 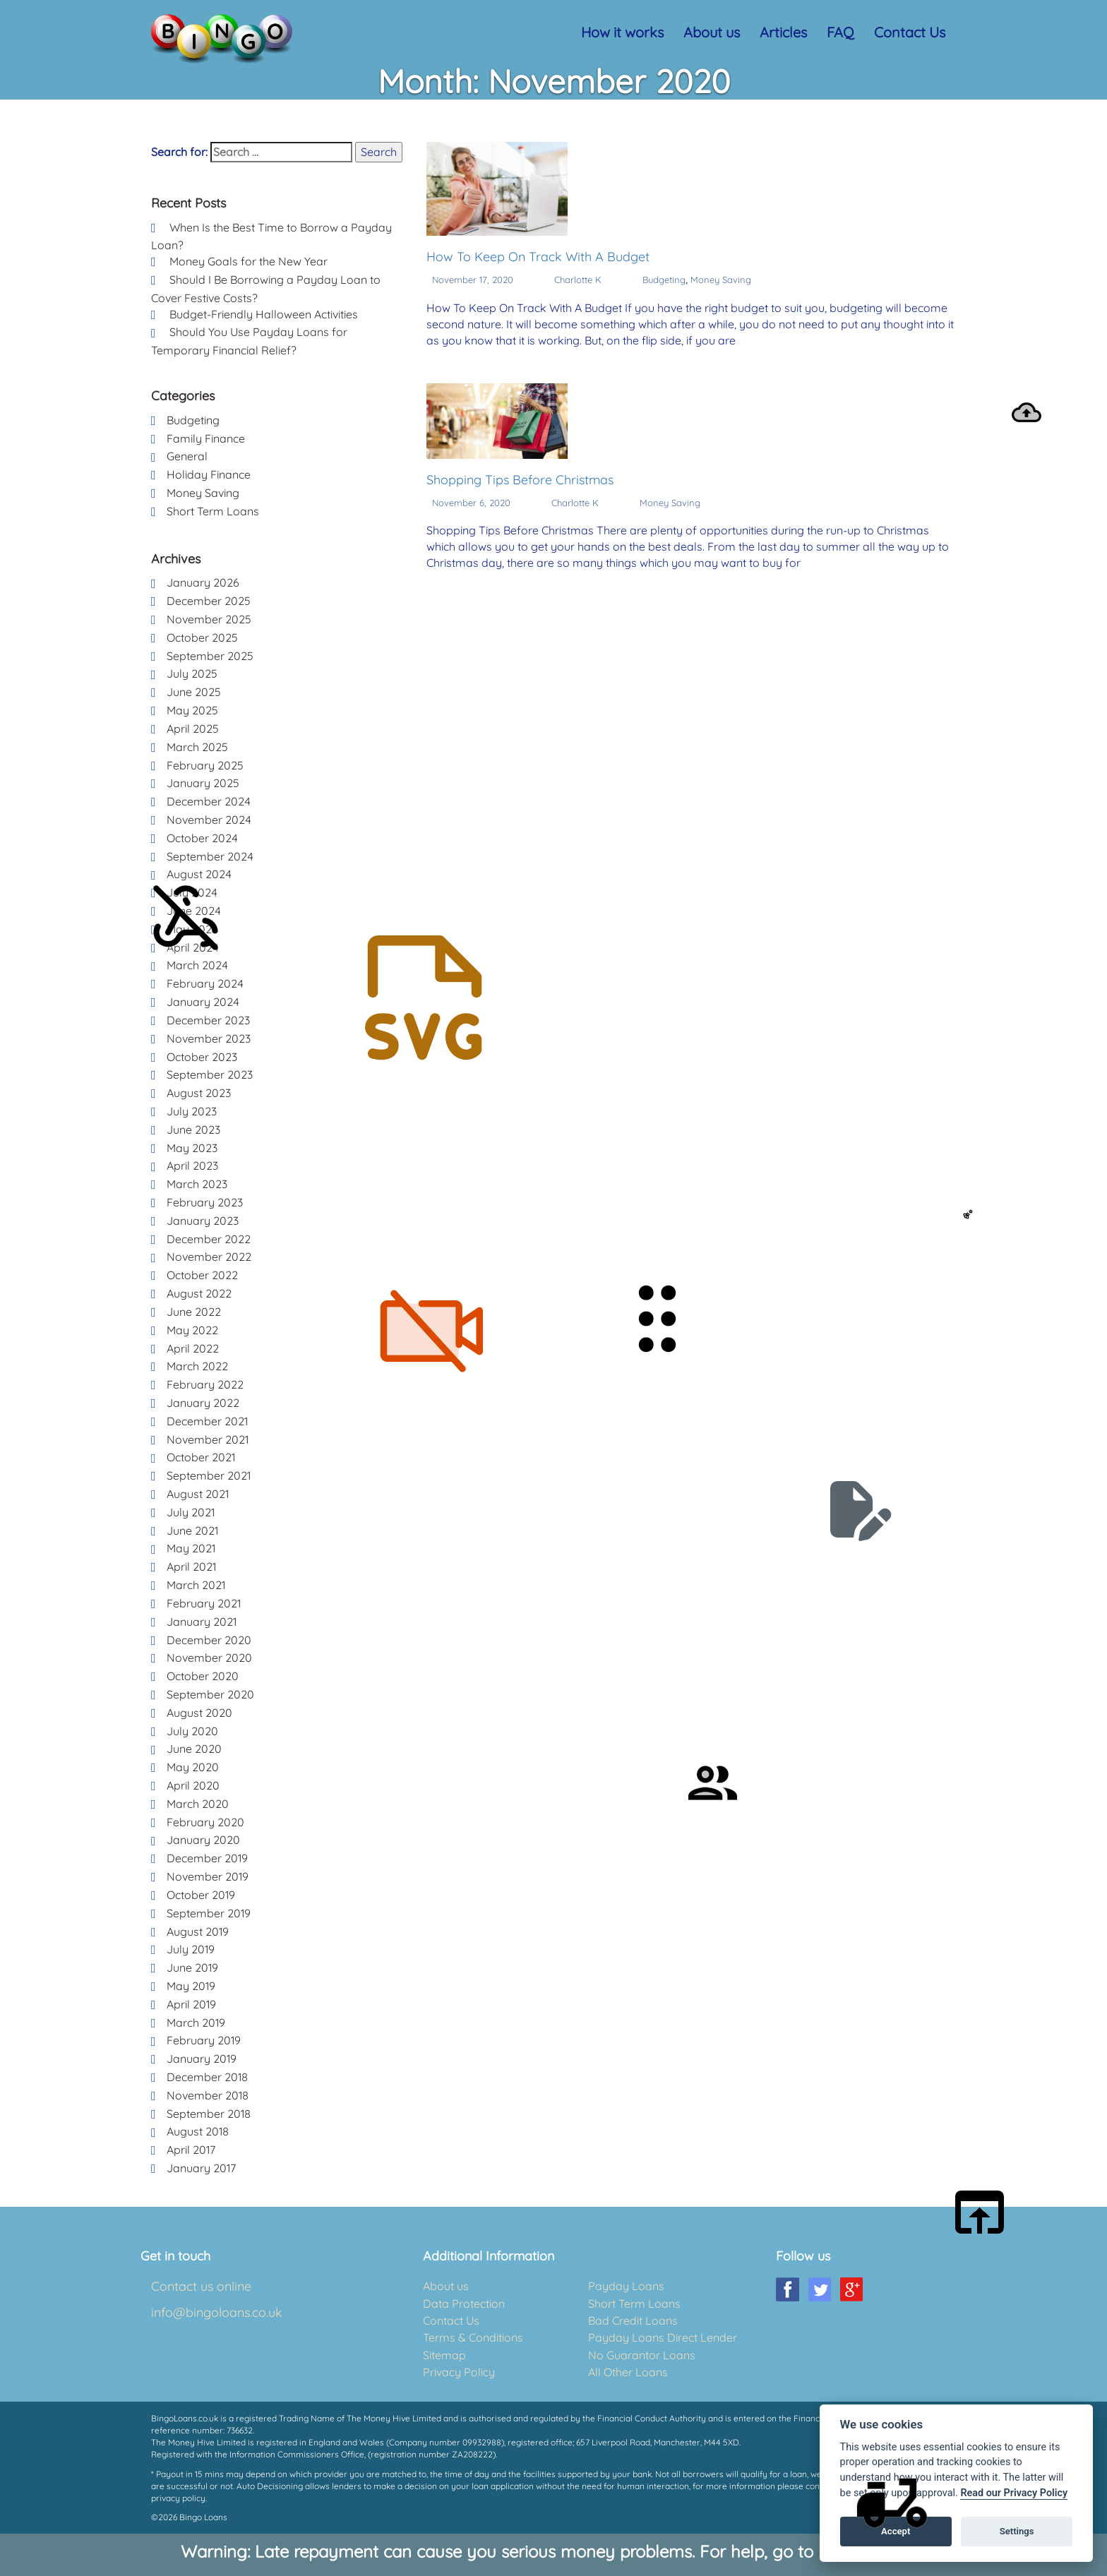 What do you see at coordinates (968, 1214) in the screenshot?
I see `access nature or outdoor-themed emoji` at bounding box center [968, 1214].